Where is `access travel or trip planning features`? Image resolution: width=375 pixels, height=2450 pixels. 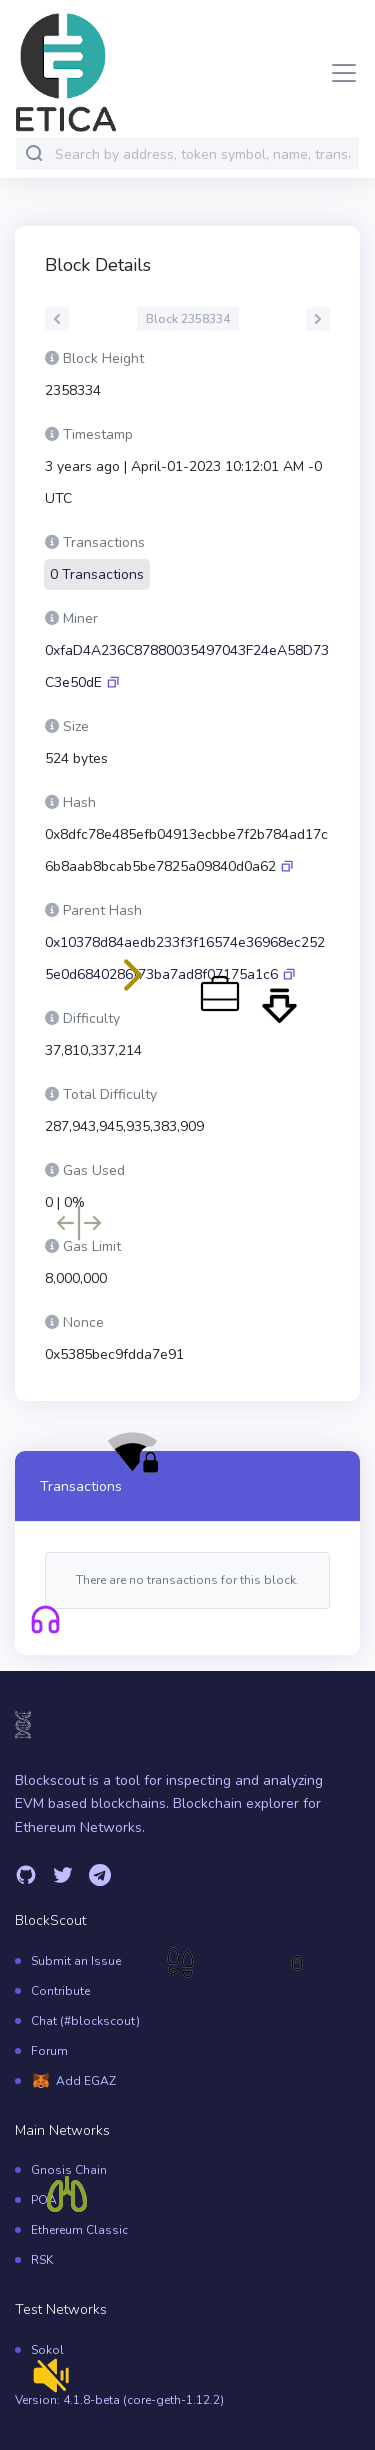 access travel or trip planning features is located at coordinates (220, 995).